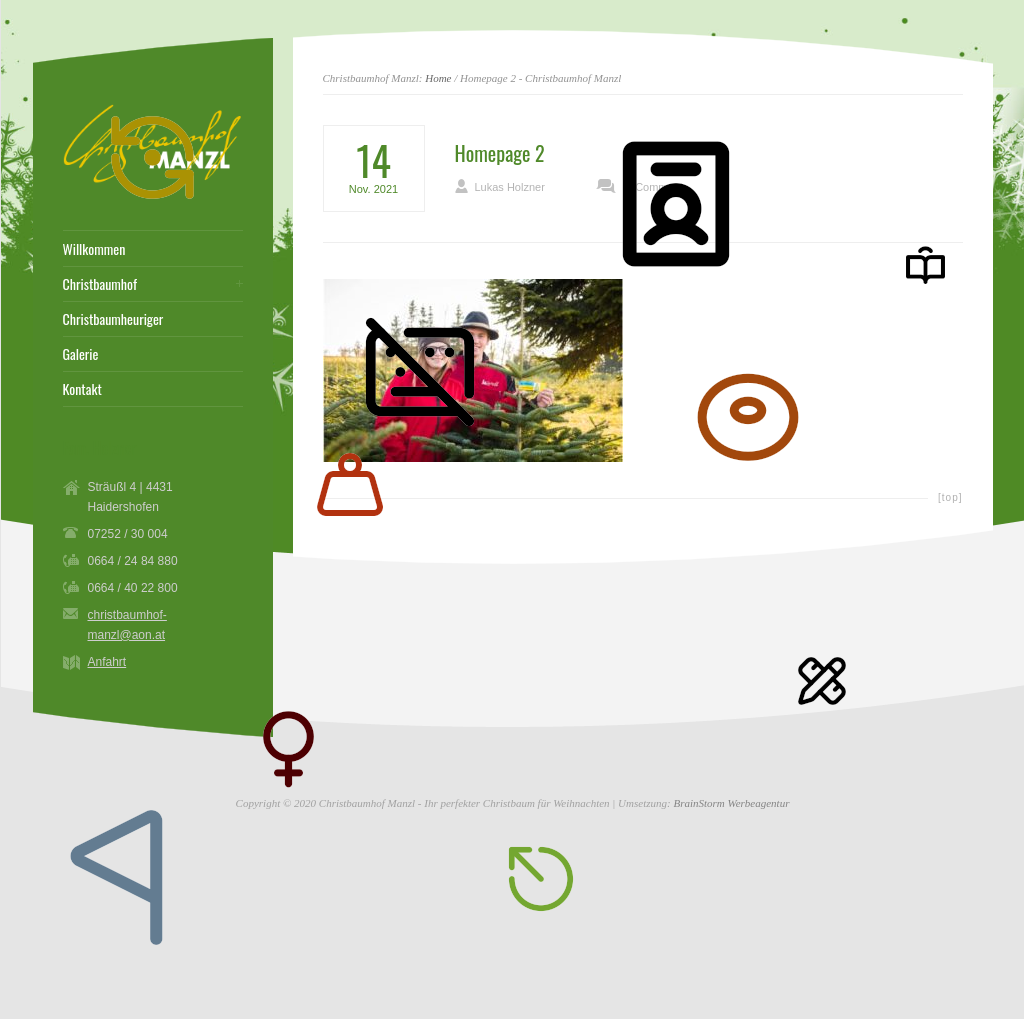  I want to click on view user profile or identity information, so click(676, 204).